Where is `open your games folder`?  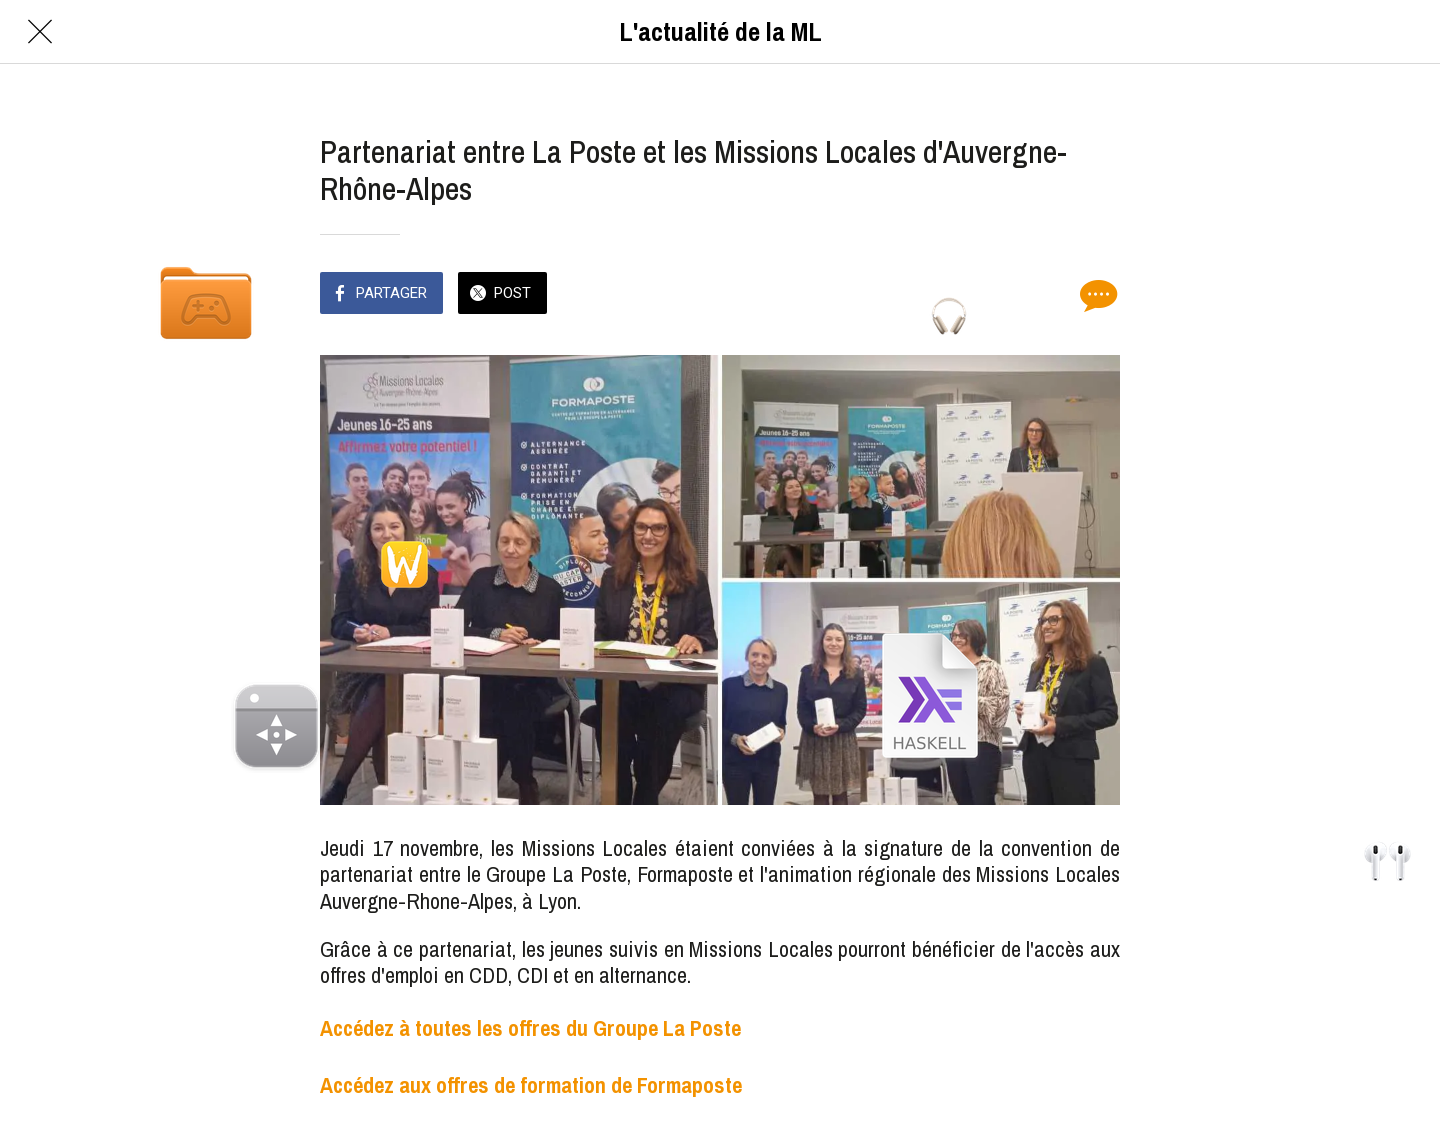 open your games folder is located at coordinates (206, 303).